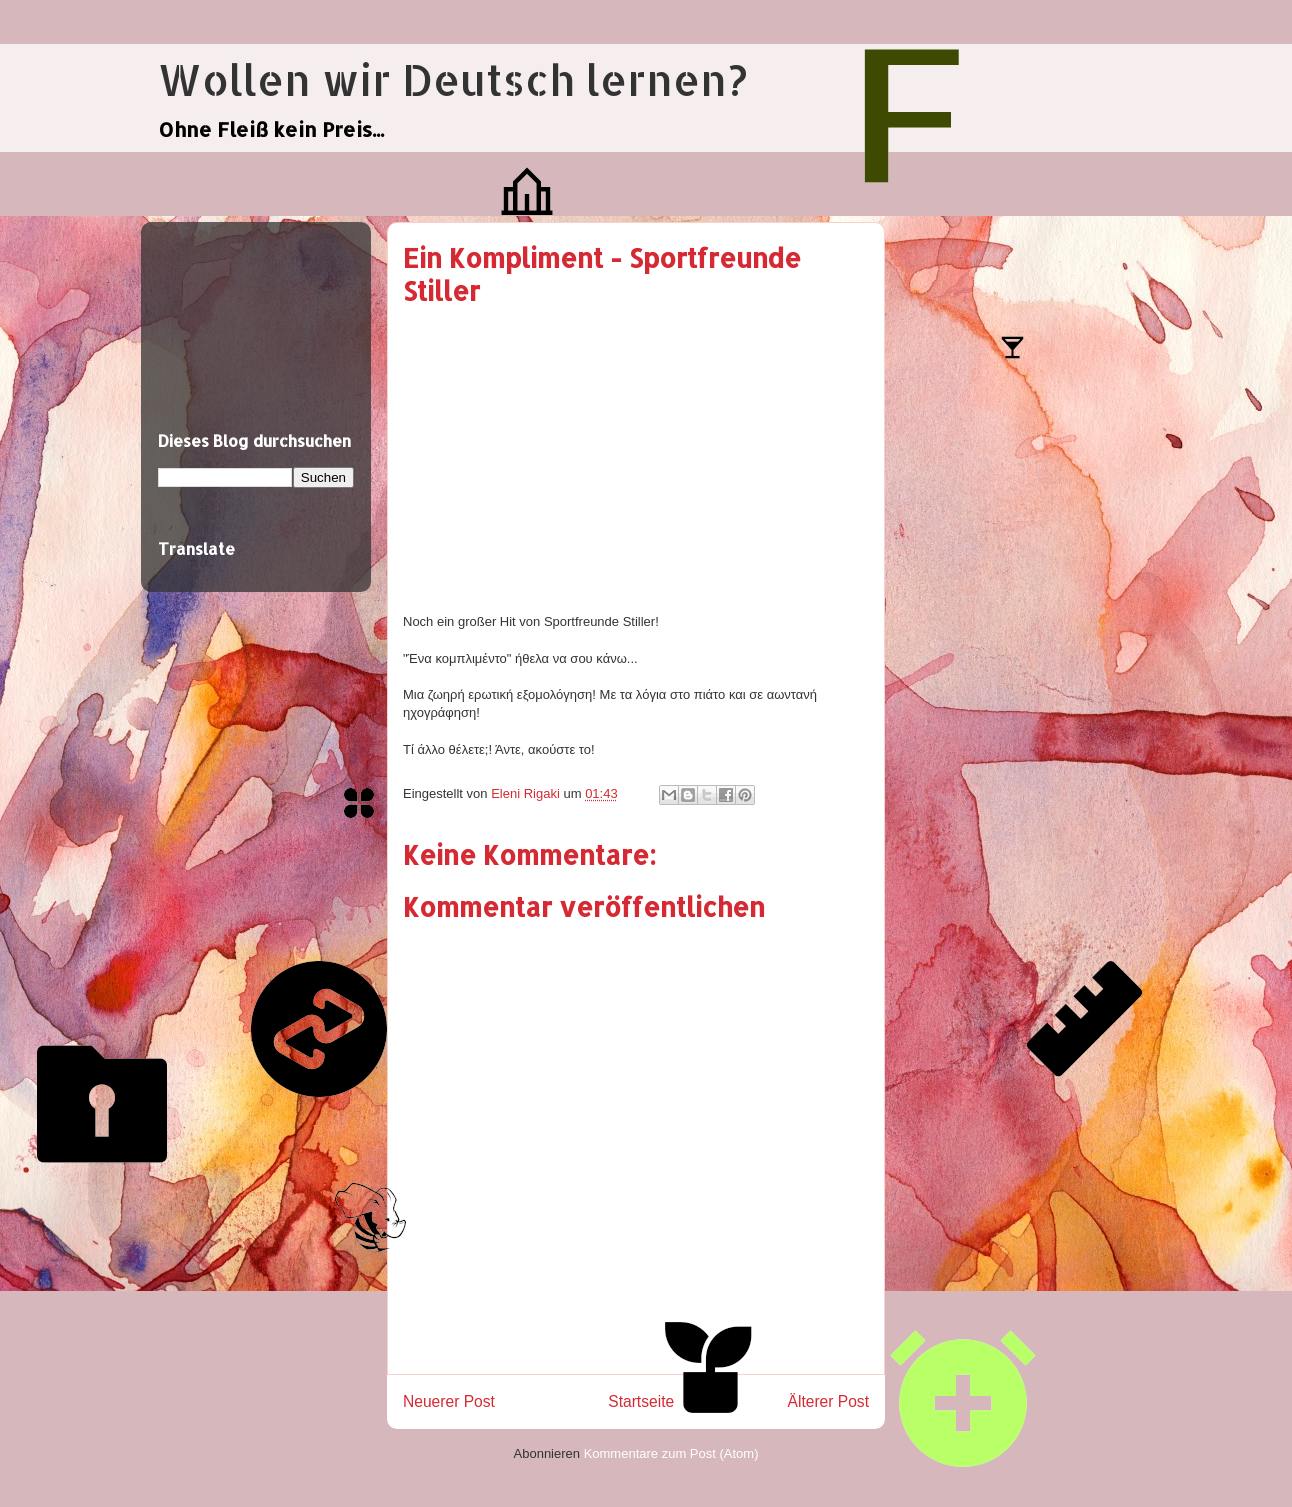 The image size is (1292, 1507). What do you see at coordinates (527, 194) in the screenshot?
I see `access education or school-related features` at bounding box center [527, 194].